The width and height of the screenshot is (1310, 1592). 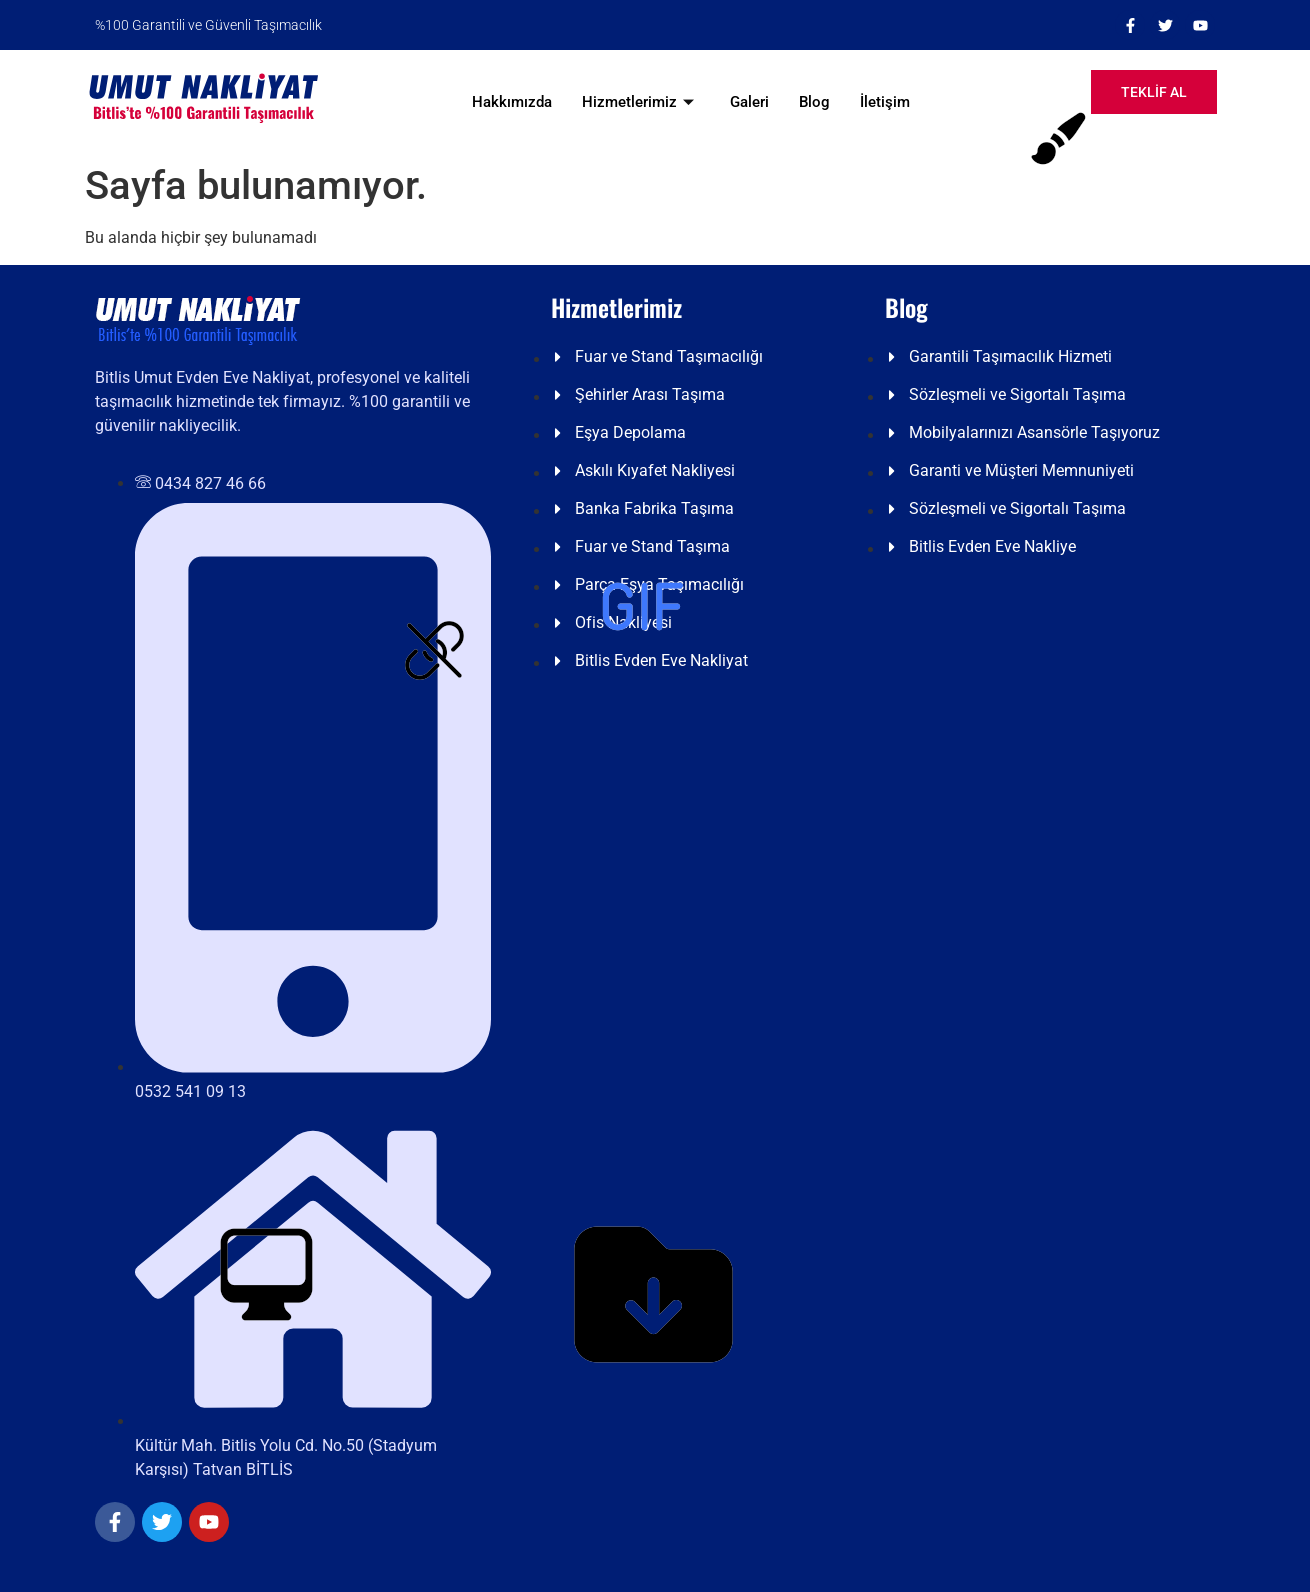 What do you see at coordinates (266, 1274) in the screenshot?
I see `access desktop or computer settings` at bounding box center [266, 1274].